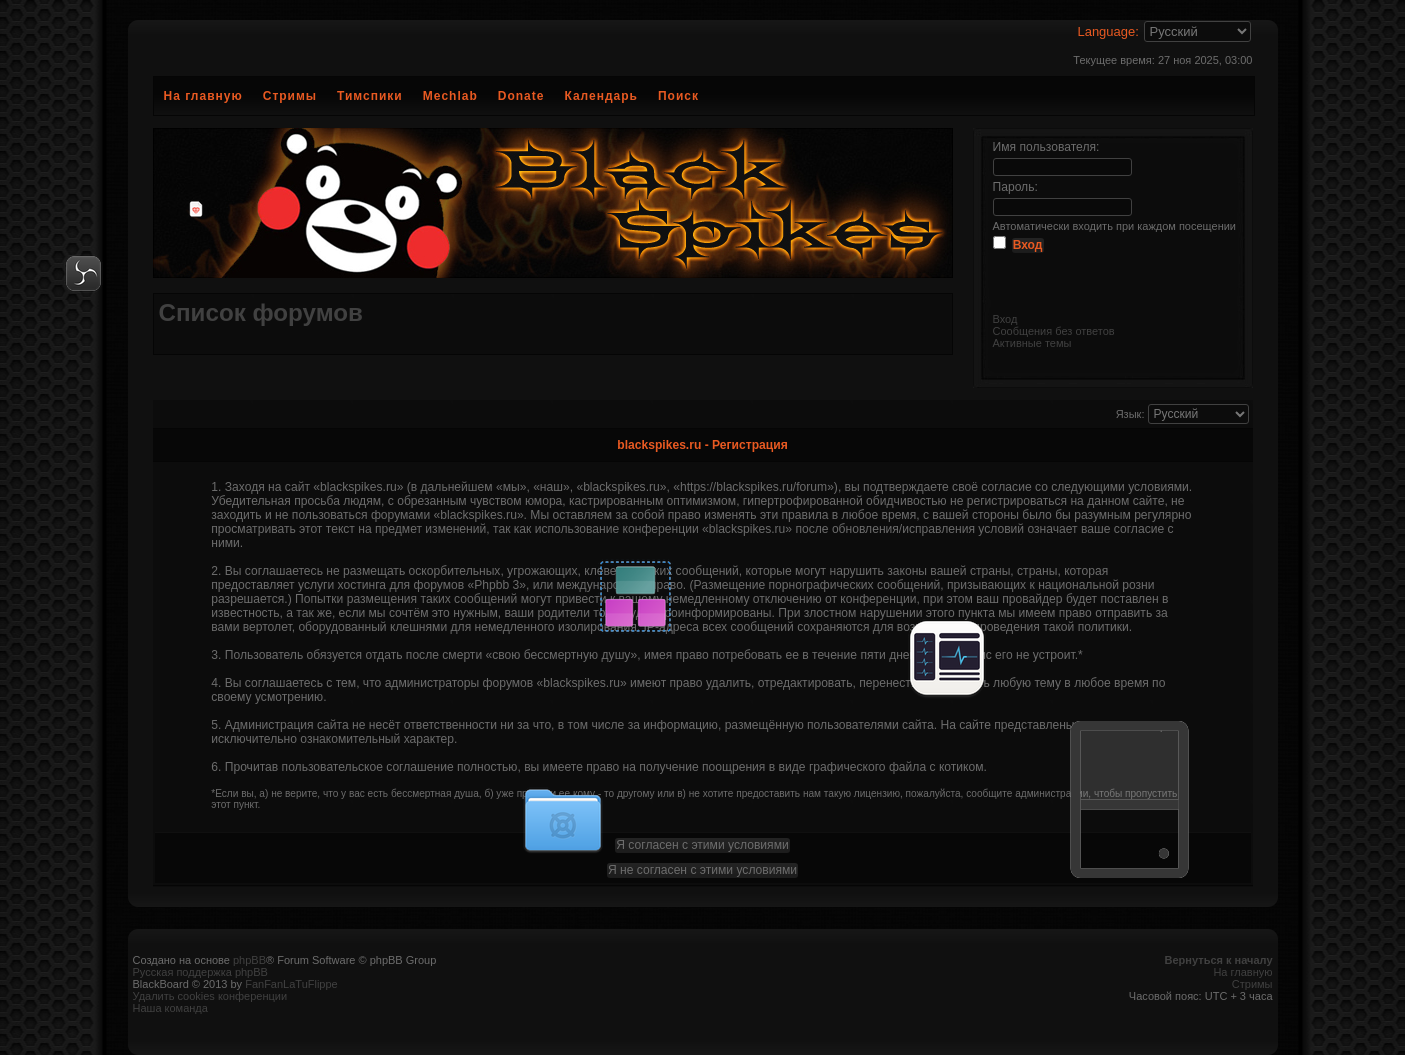  Describe the element at coordinates (947, 658) in the screenshot. I see `open mission center system monitor` at that location.